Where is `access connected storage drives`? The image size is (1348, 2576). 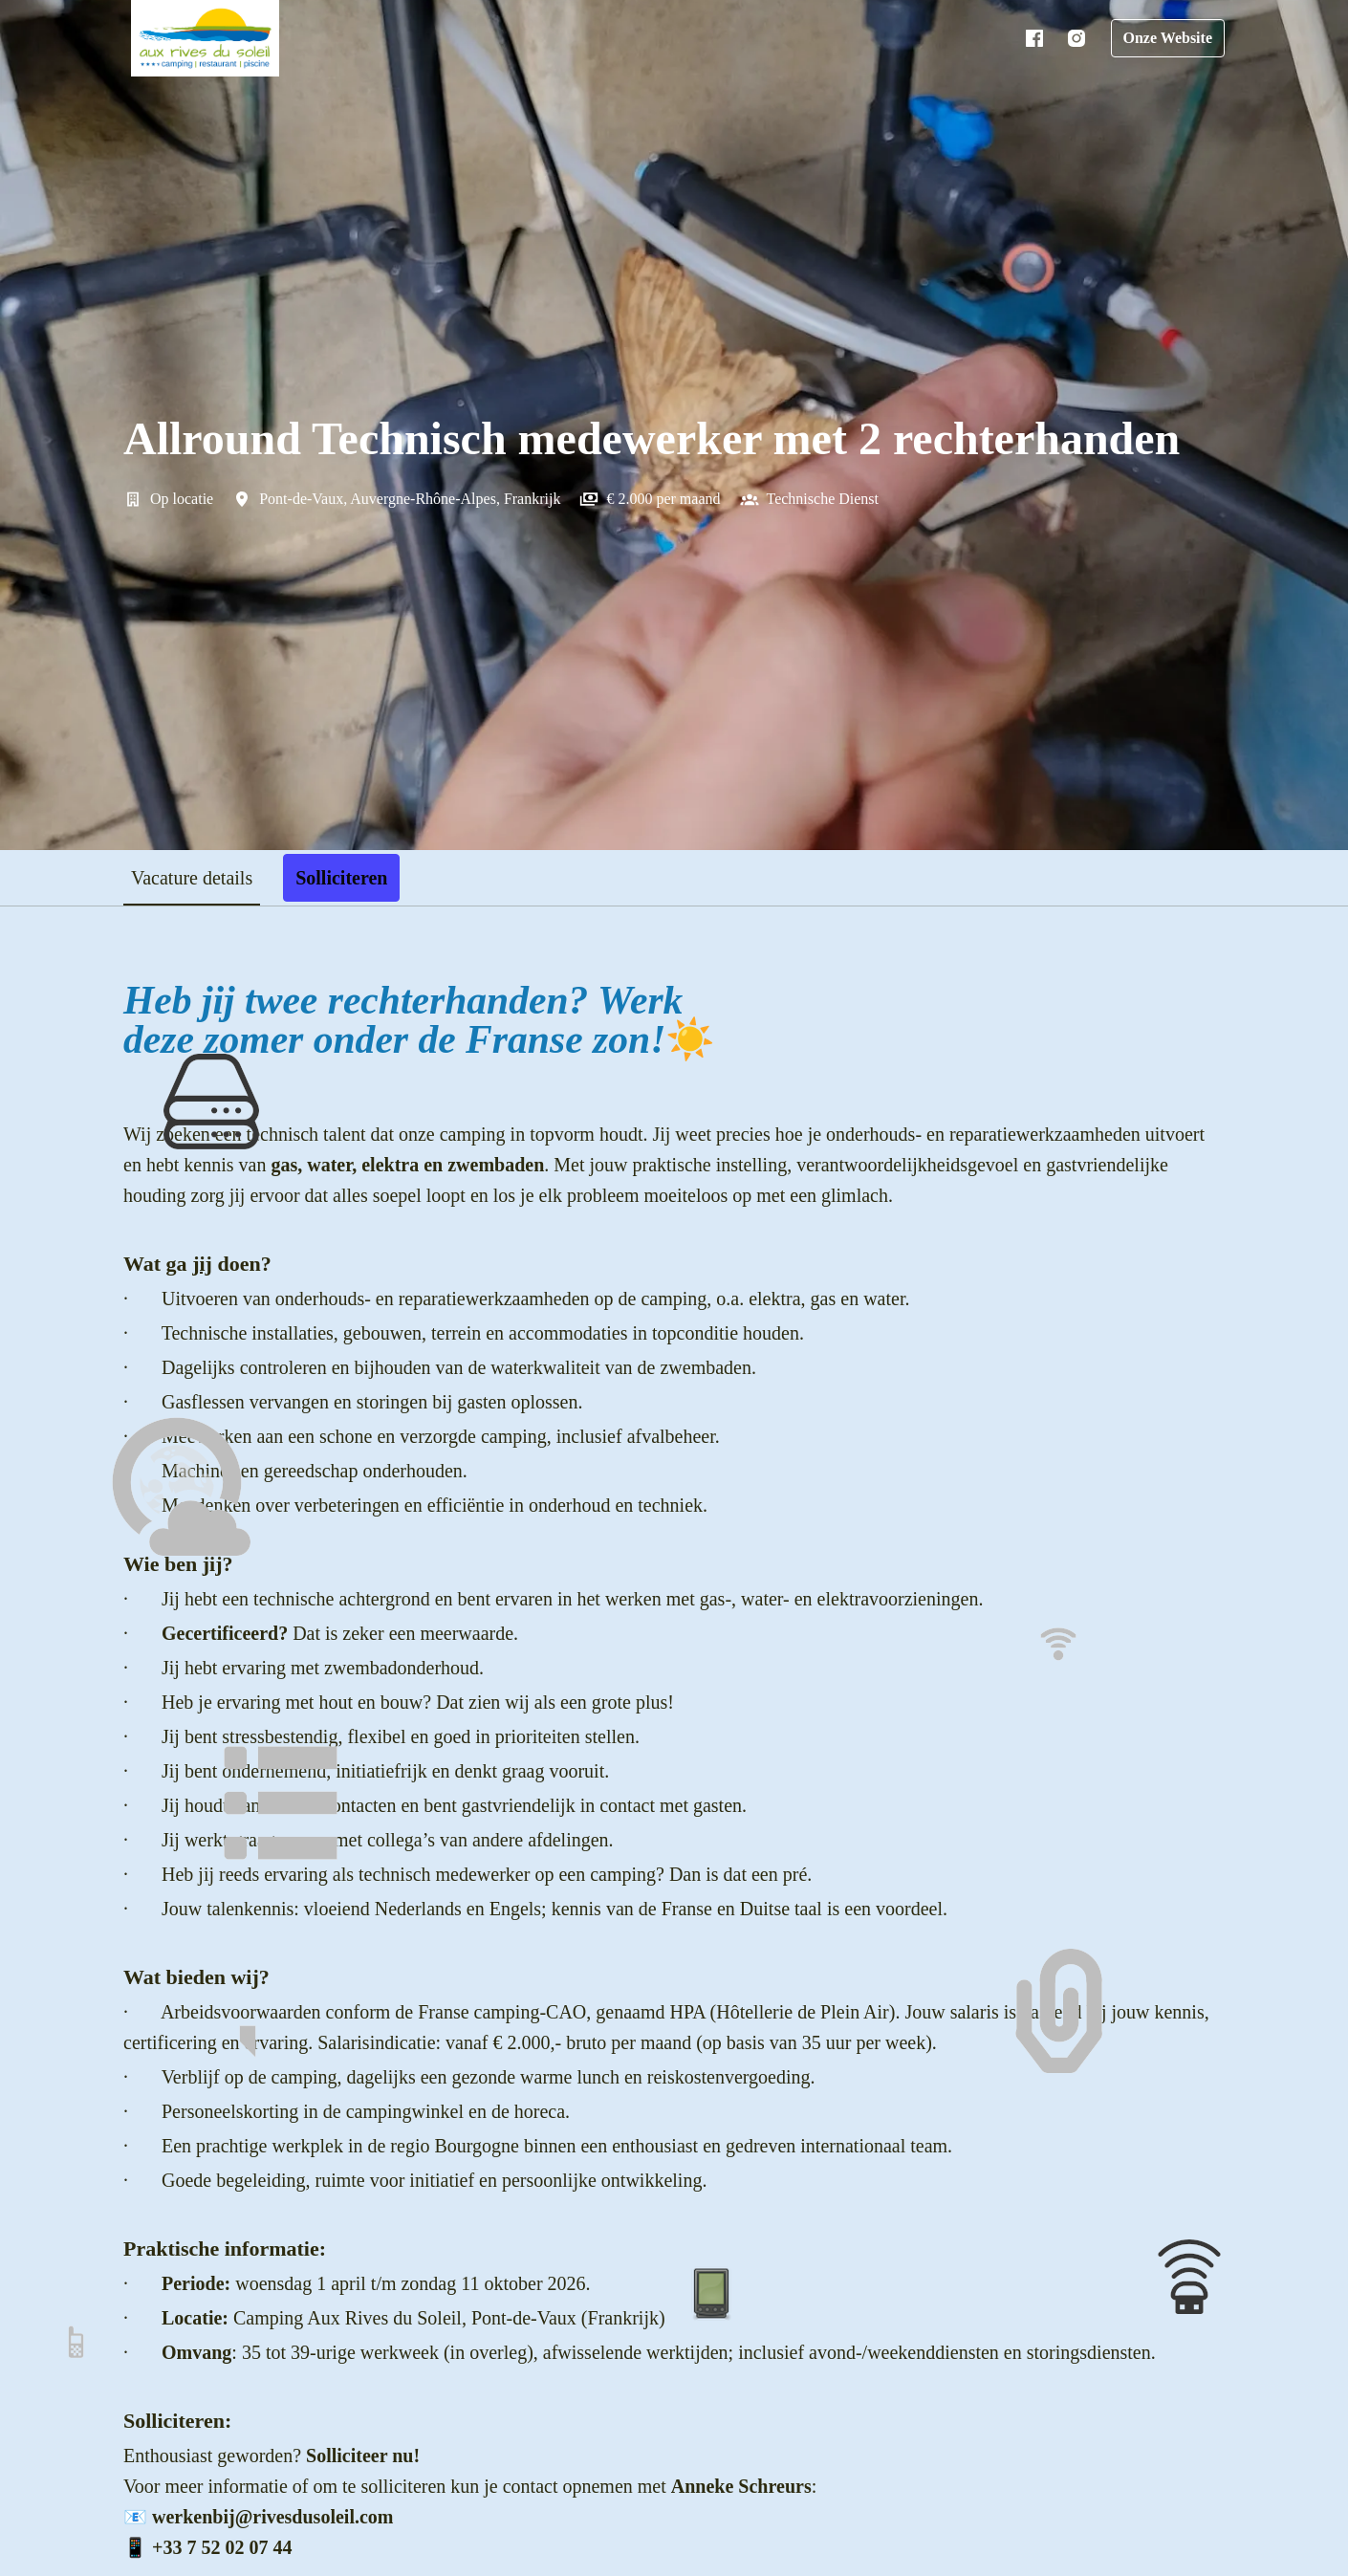
access connected storage drives is located at coordinates (211, 1102).